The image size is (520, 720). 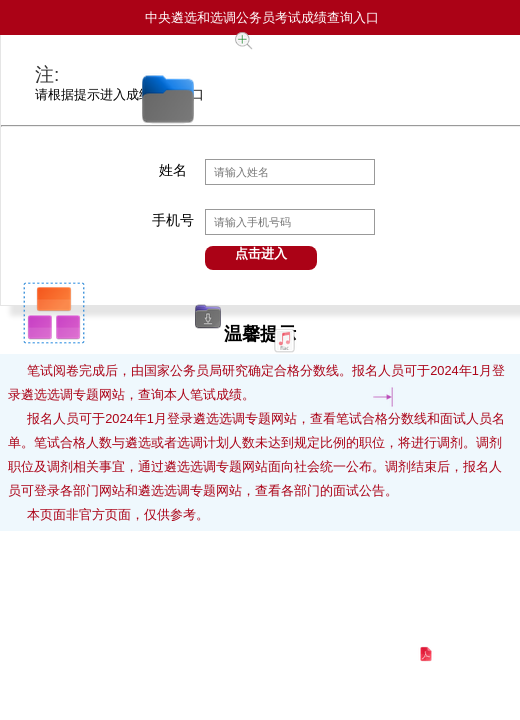 I want to click on open your downloads folder, so click(x=208, y=316).